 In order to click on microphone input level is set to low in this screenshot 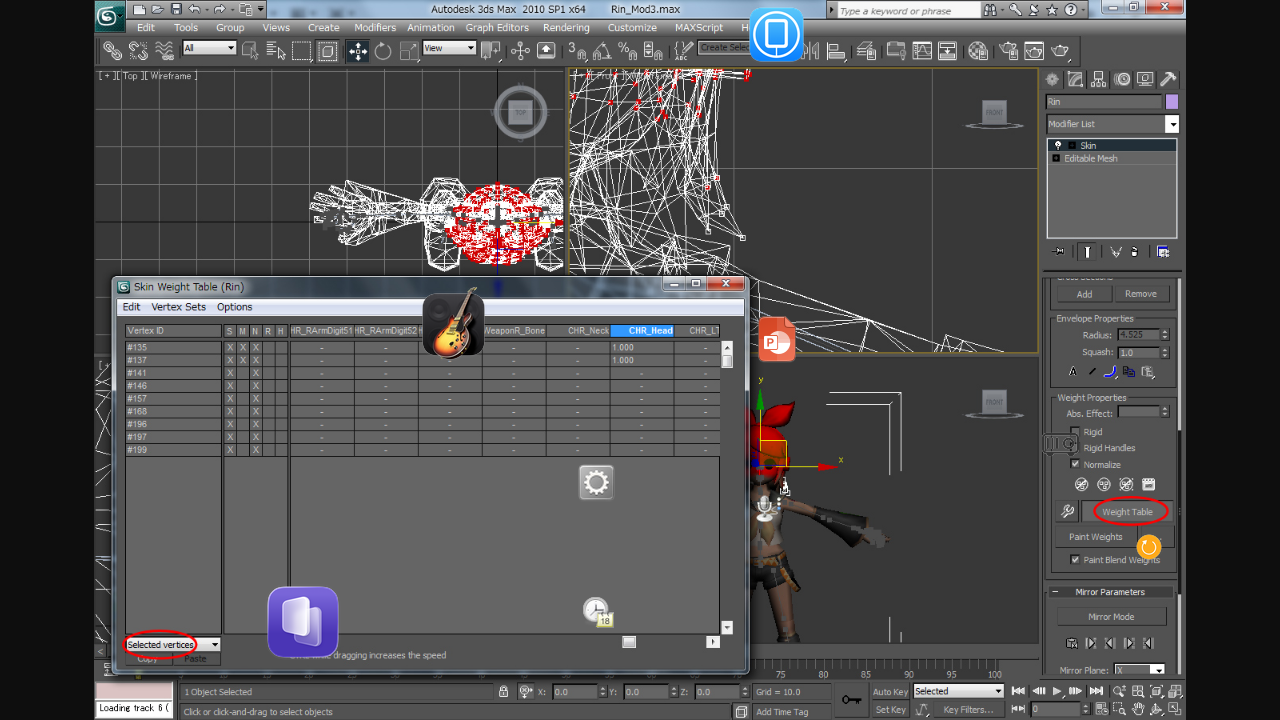, I will do `click(769, 509)`.